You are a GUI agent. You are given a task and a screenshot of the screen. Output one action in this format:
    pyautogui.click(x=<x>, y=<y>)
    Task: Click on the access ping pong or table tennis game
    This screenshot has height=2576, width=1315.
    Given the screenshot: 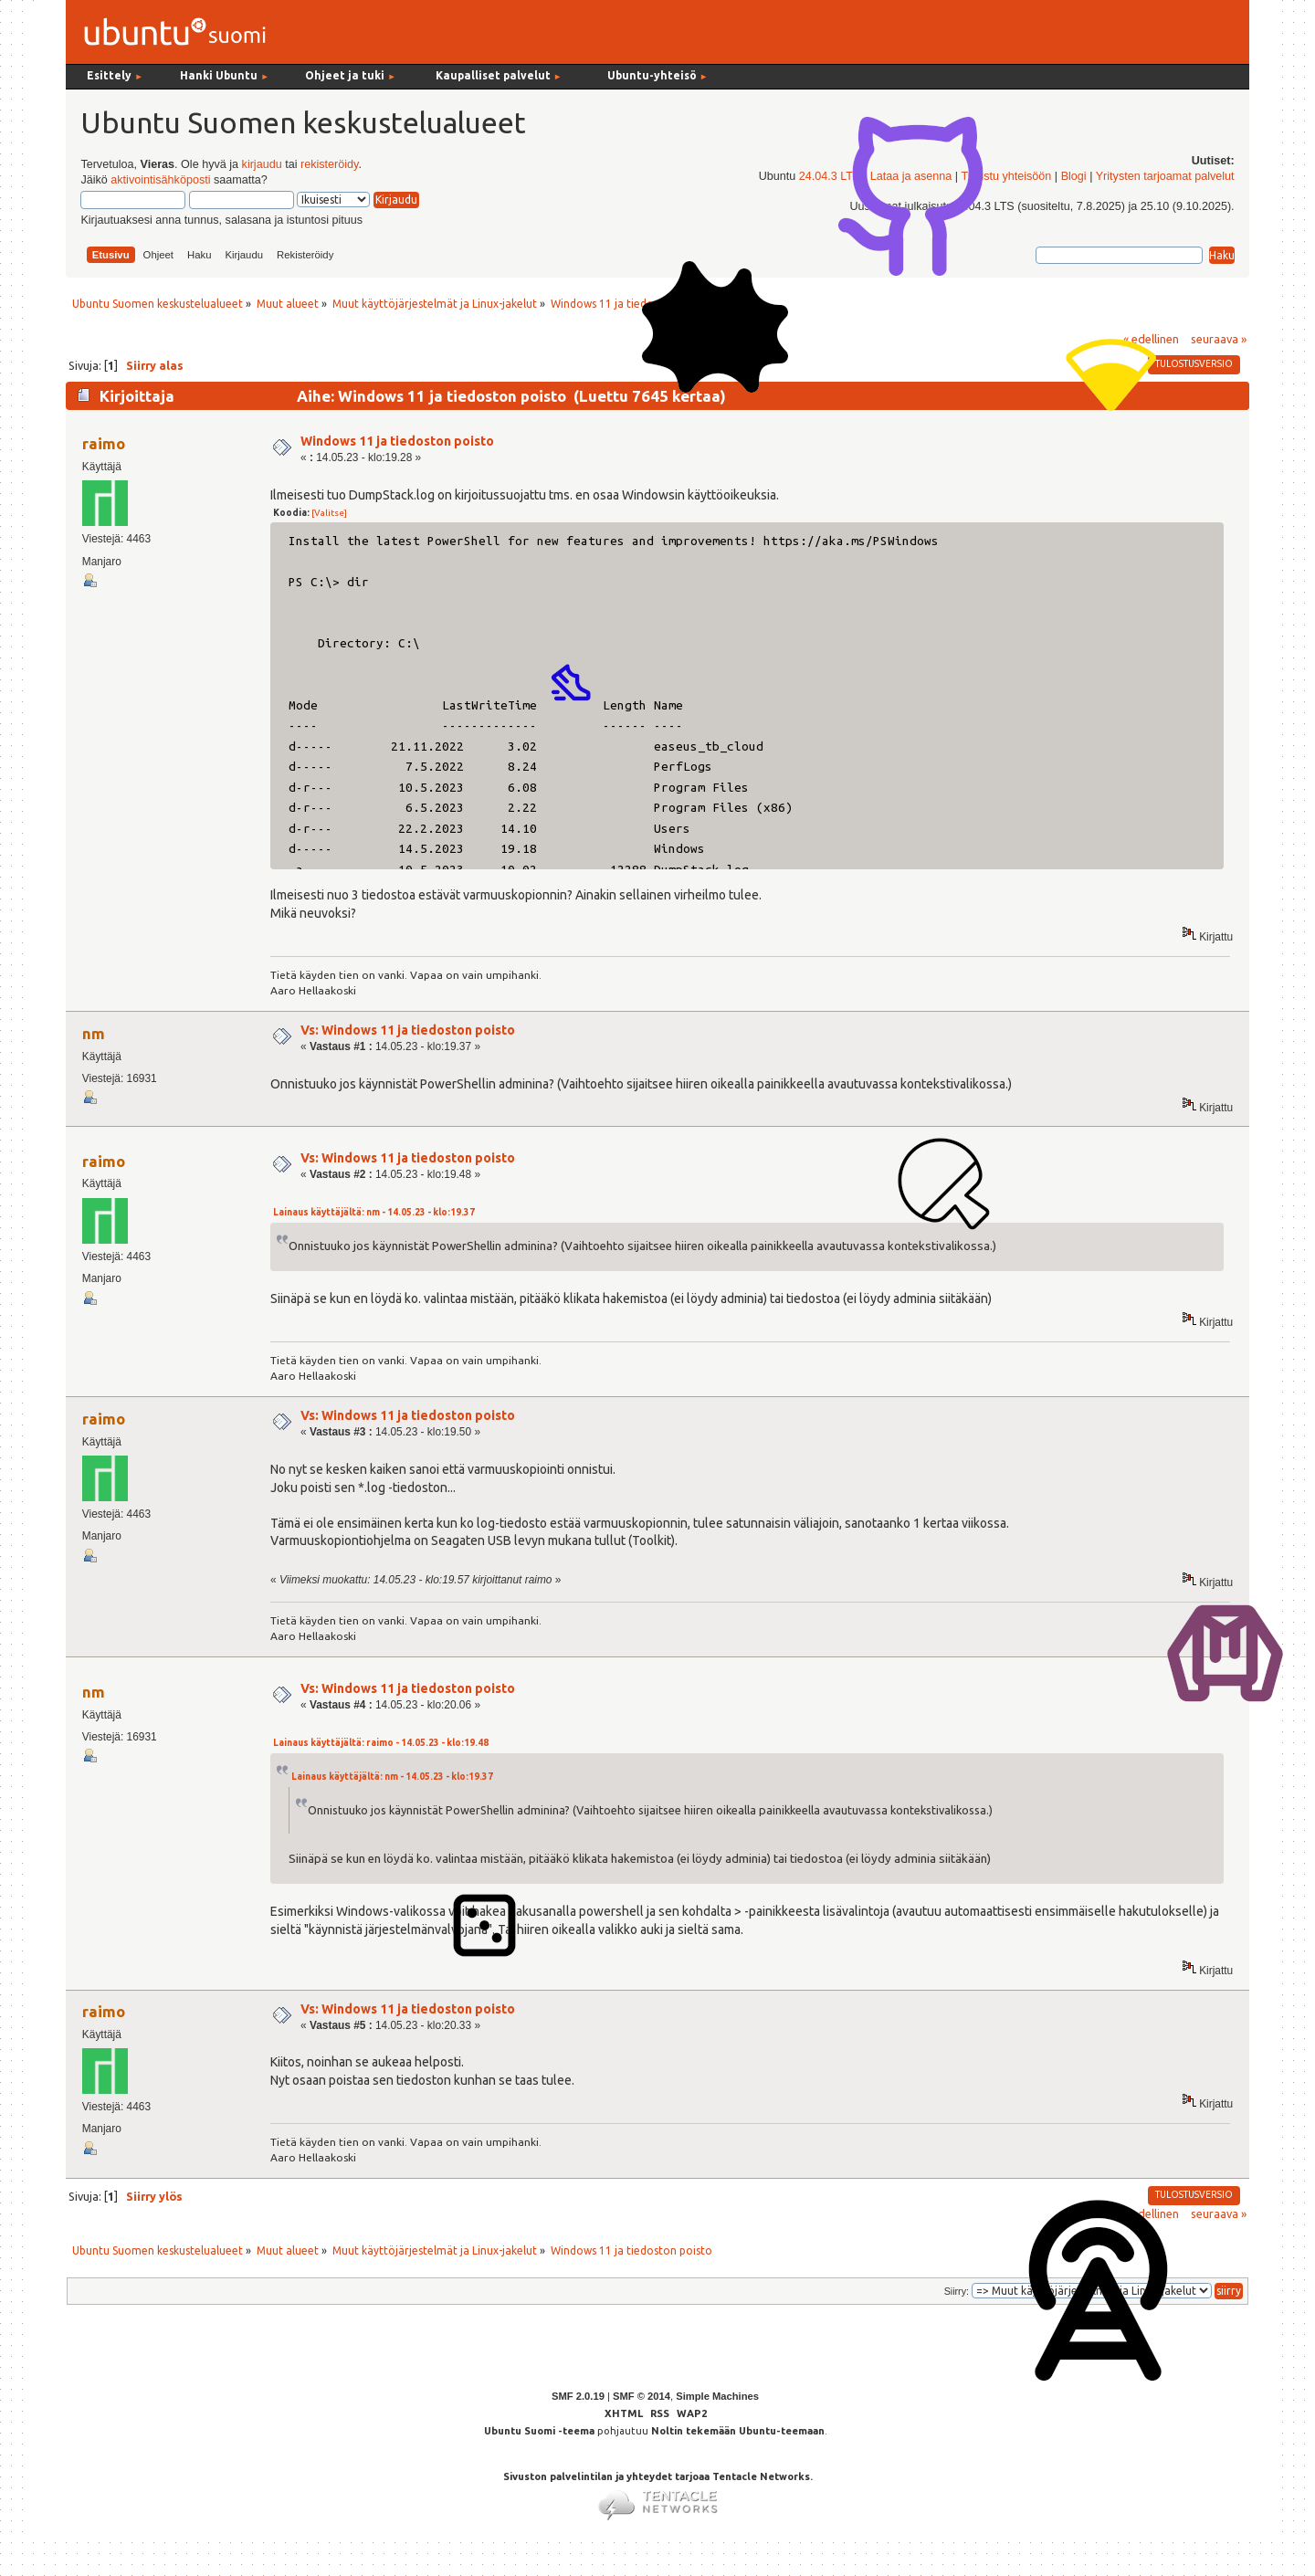 What is the action you would take?
    pyautogui.click(x=942, y=1182)
    